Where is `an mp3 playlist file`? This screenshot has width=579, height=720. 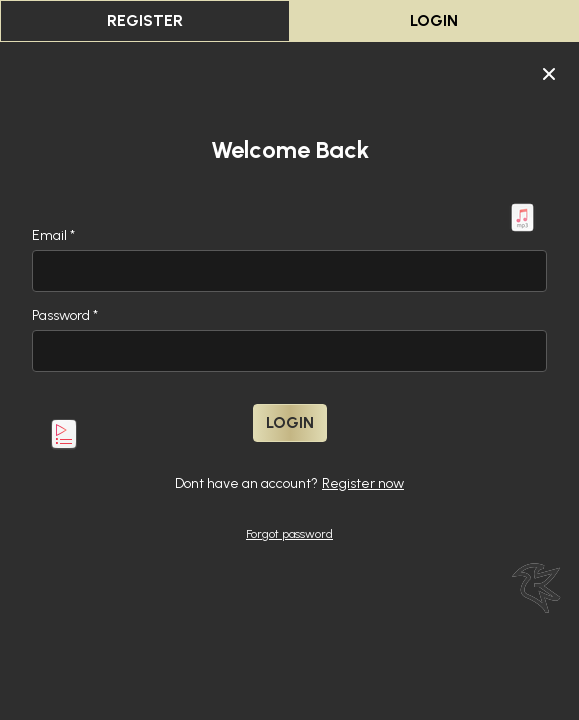
an mp3 playlist file is located at coordinates (64, 434).